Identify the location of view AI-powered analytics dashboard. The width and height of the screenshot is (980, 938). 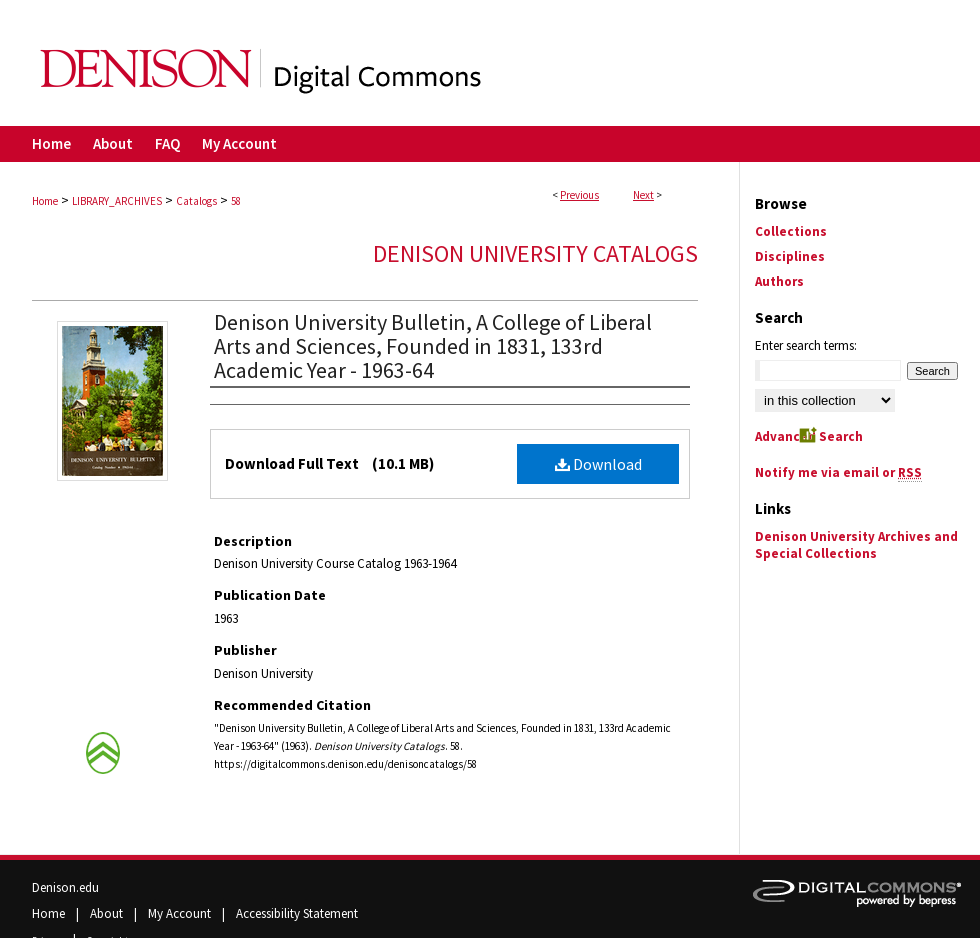
(807, 435).